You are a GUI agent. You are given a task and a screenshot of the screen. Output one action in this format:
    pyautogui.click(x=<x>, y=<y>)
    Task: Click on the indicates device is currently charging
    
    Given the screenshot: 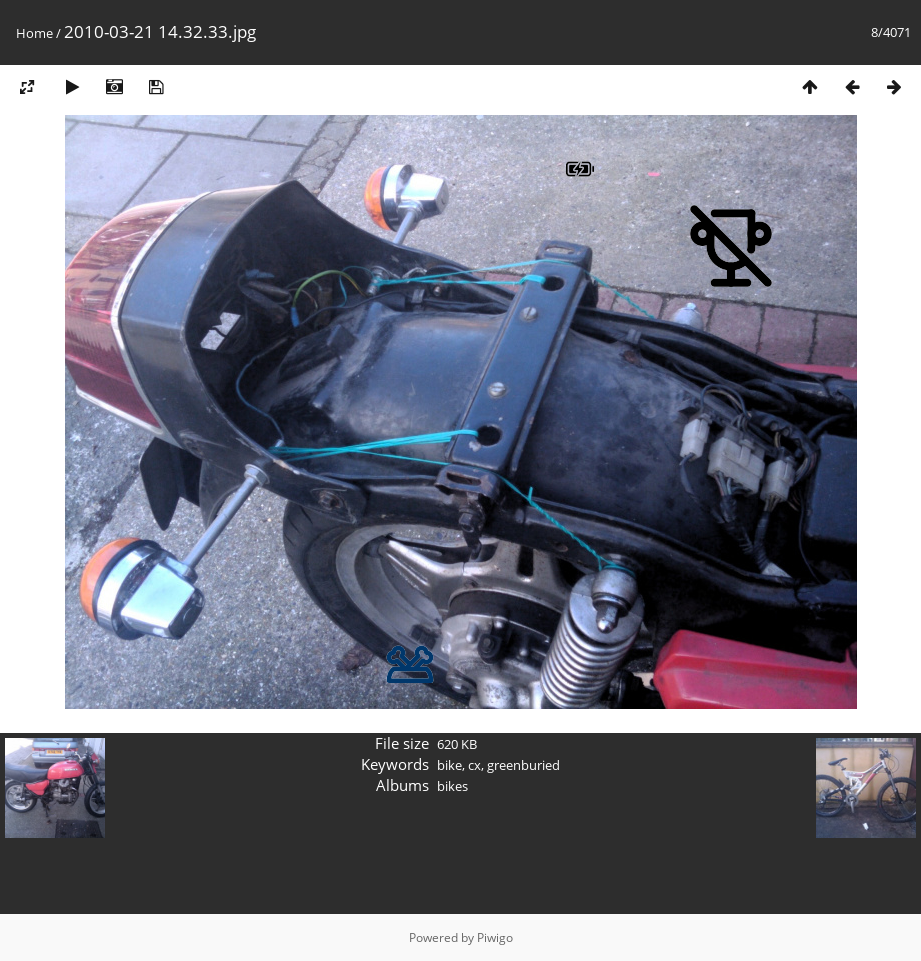 What is the action you would take?
    pyautogui.click(x=580, y=169)
    